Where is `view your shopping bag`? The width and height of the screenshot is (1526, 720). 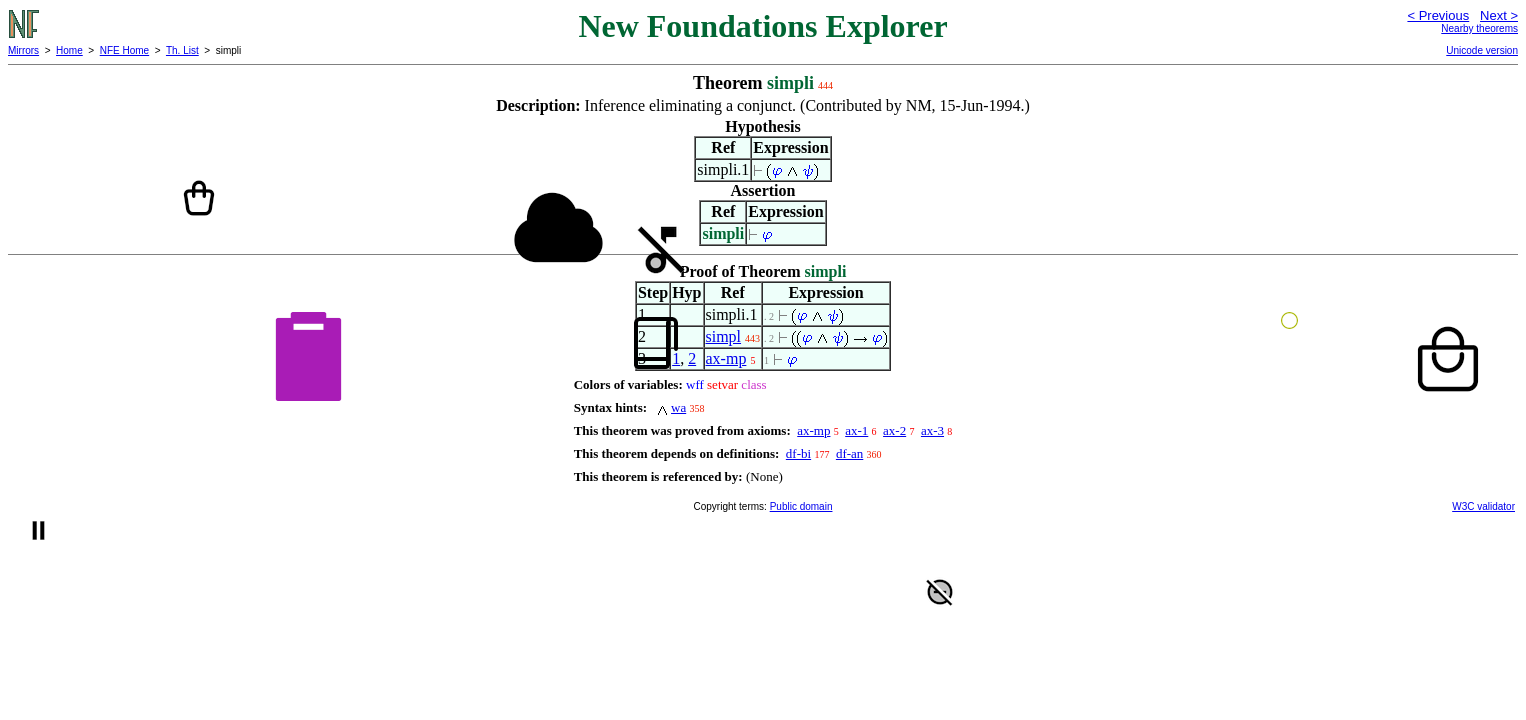 view your shopping bag is located at coordinates (1448, 359).